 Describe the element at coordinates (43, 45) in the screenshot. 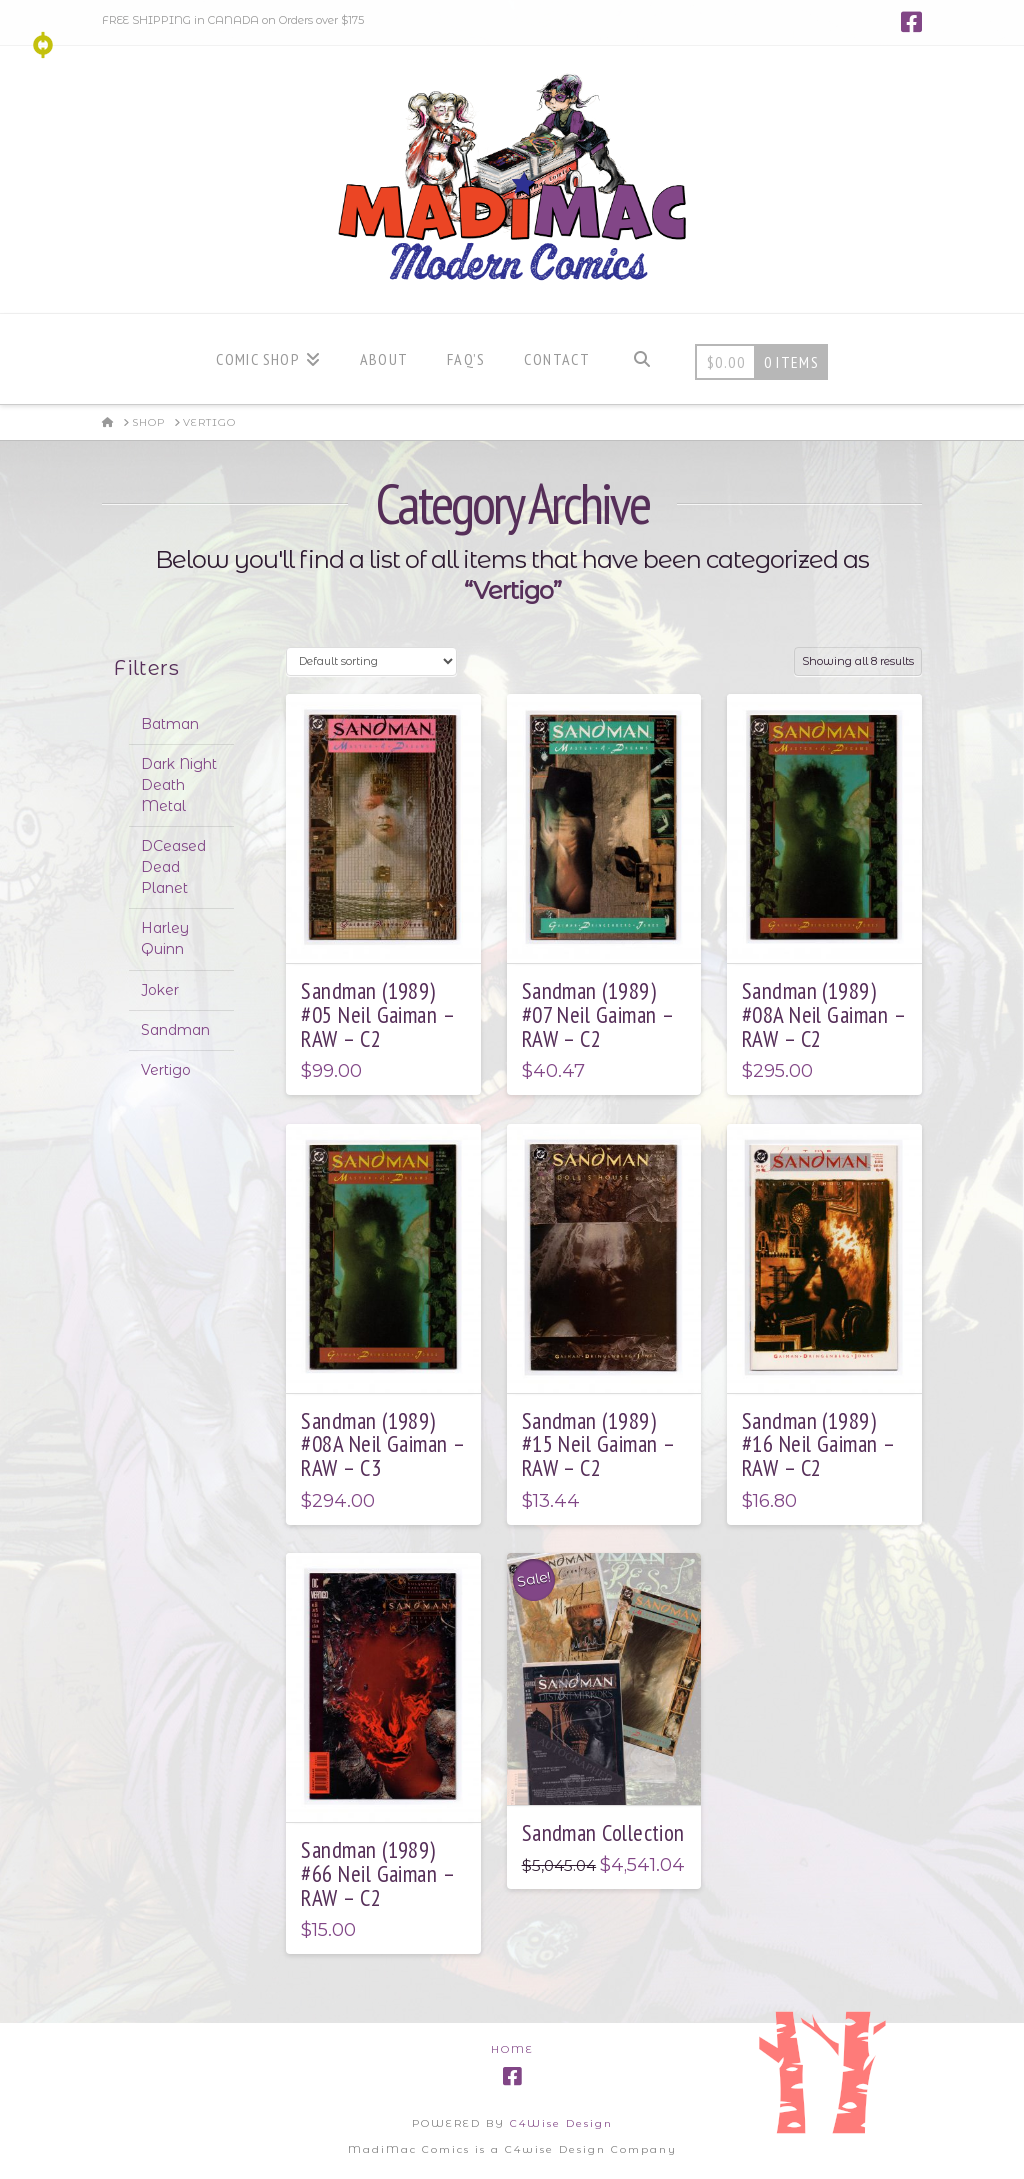

I see `select laser gun weapon in game` at that location.